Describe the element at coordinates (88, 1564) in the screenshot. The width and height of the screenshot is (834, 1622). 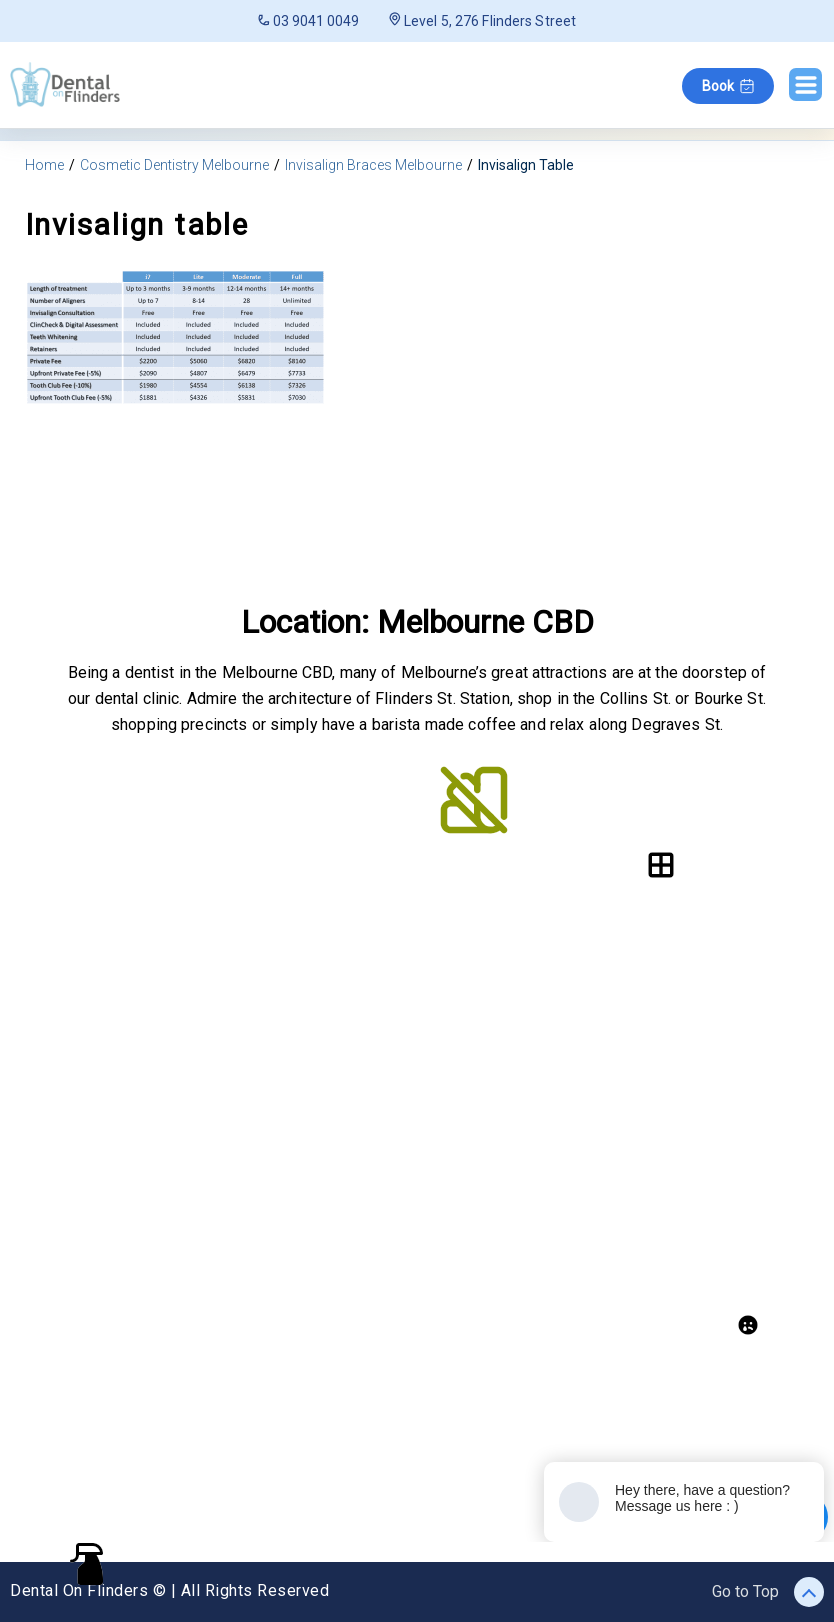
I see `access cleaning or maintenance tools` at that location.